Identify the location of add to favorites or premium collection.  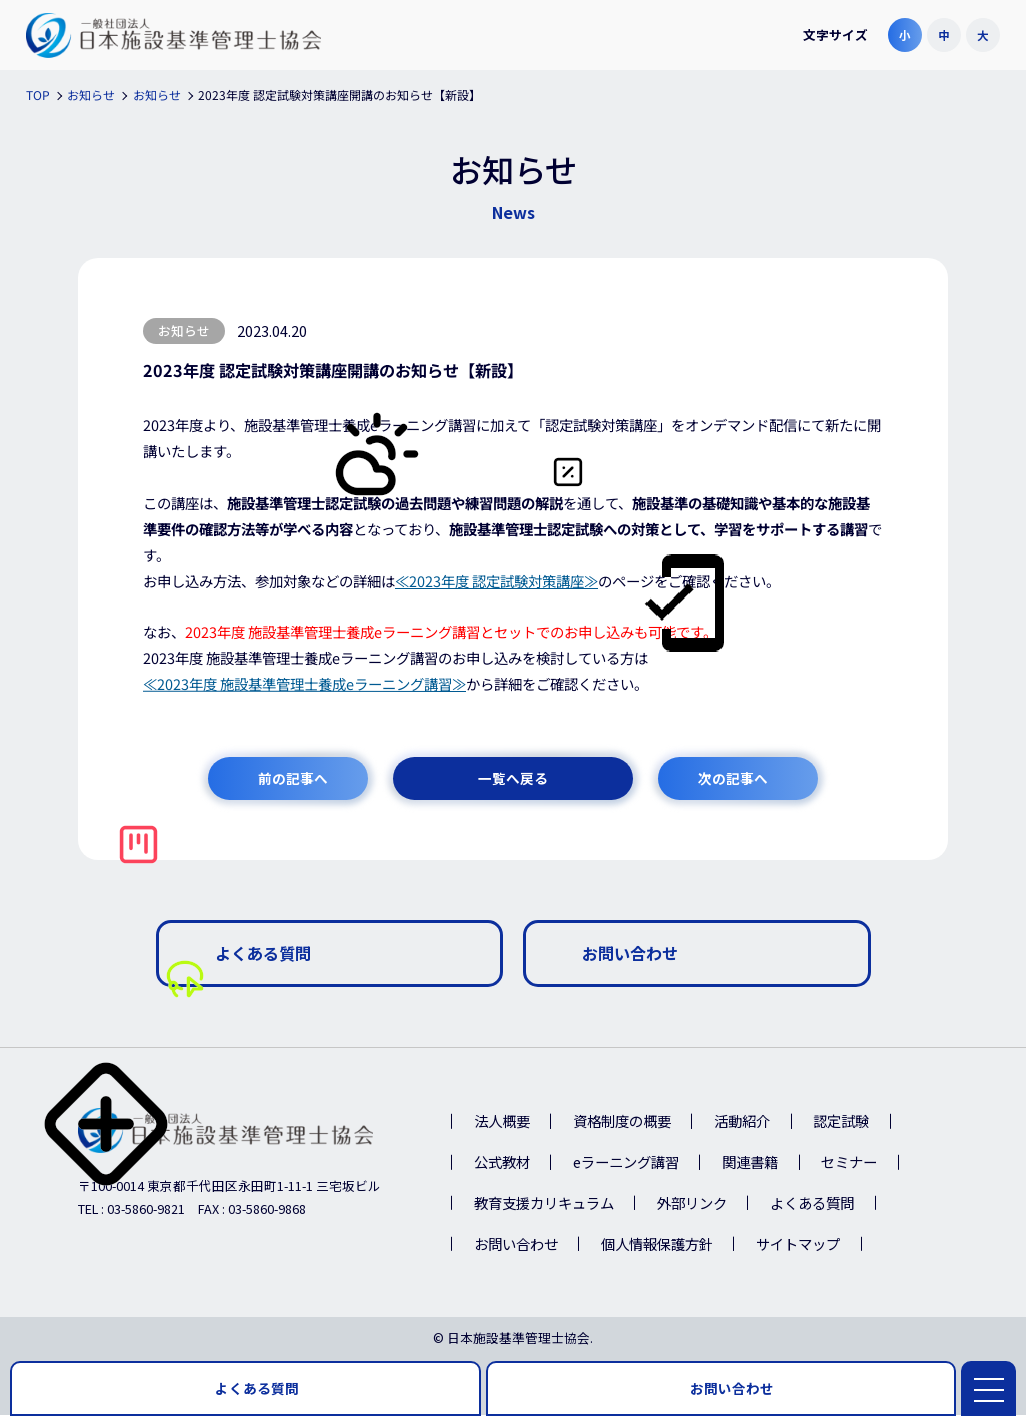
(106, 1124).